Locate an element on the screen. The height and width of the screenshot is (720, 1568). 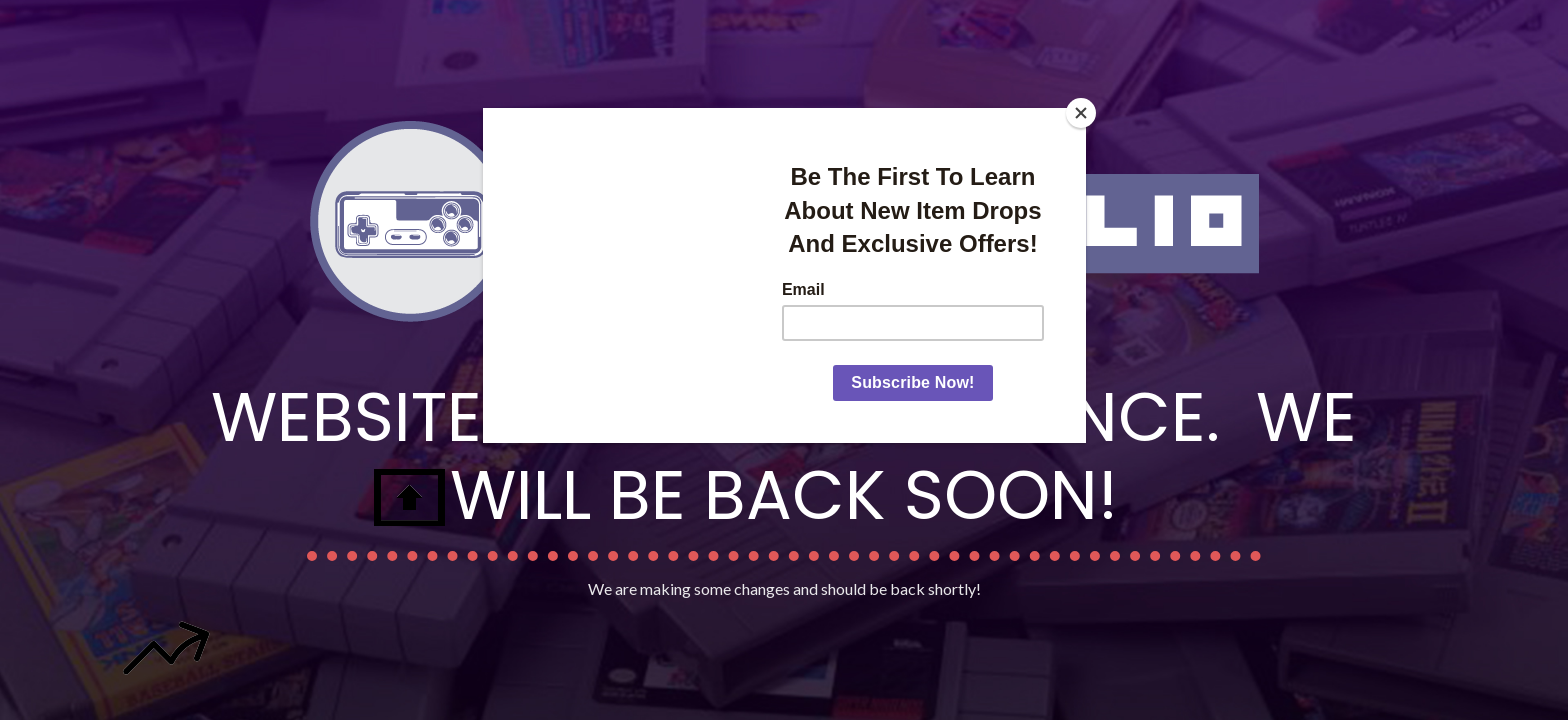
view trending or popular content is located at coordinates (166, 647).